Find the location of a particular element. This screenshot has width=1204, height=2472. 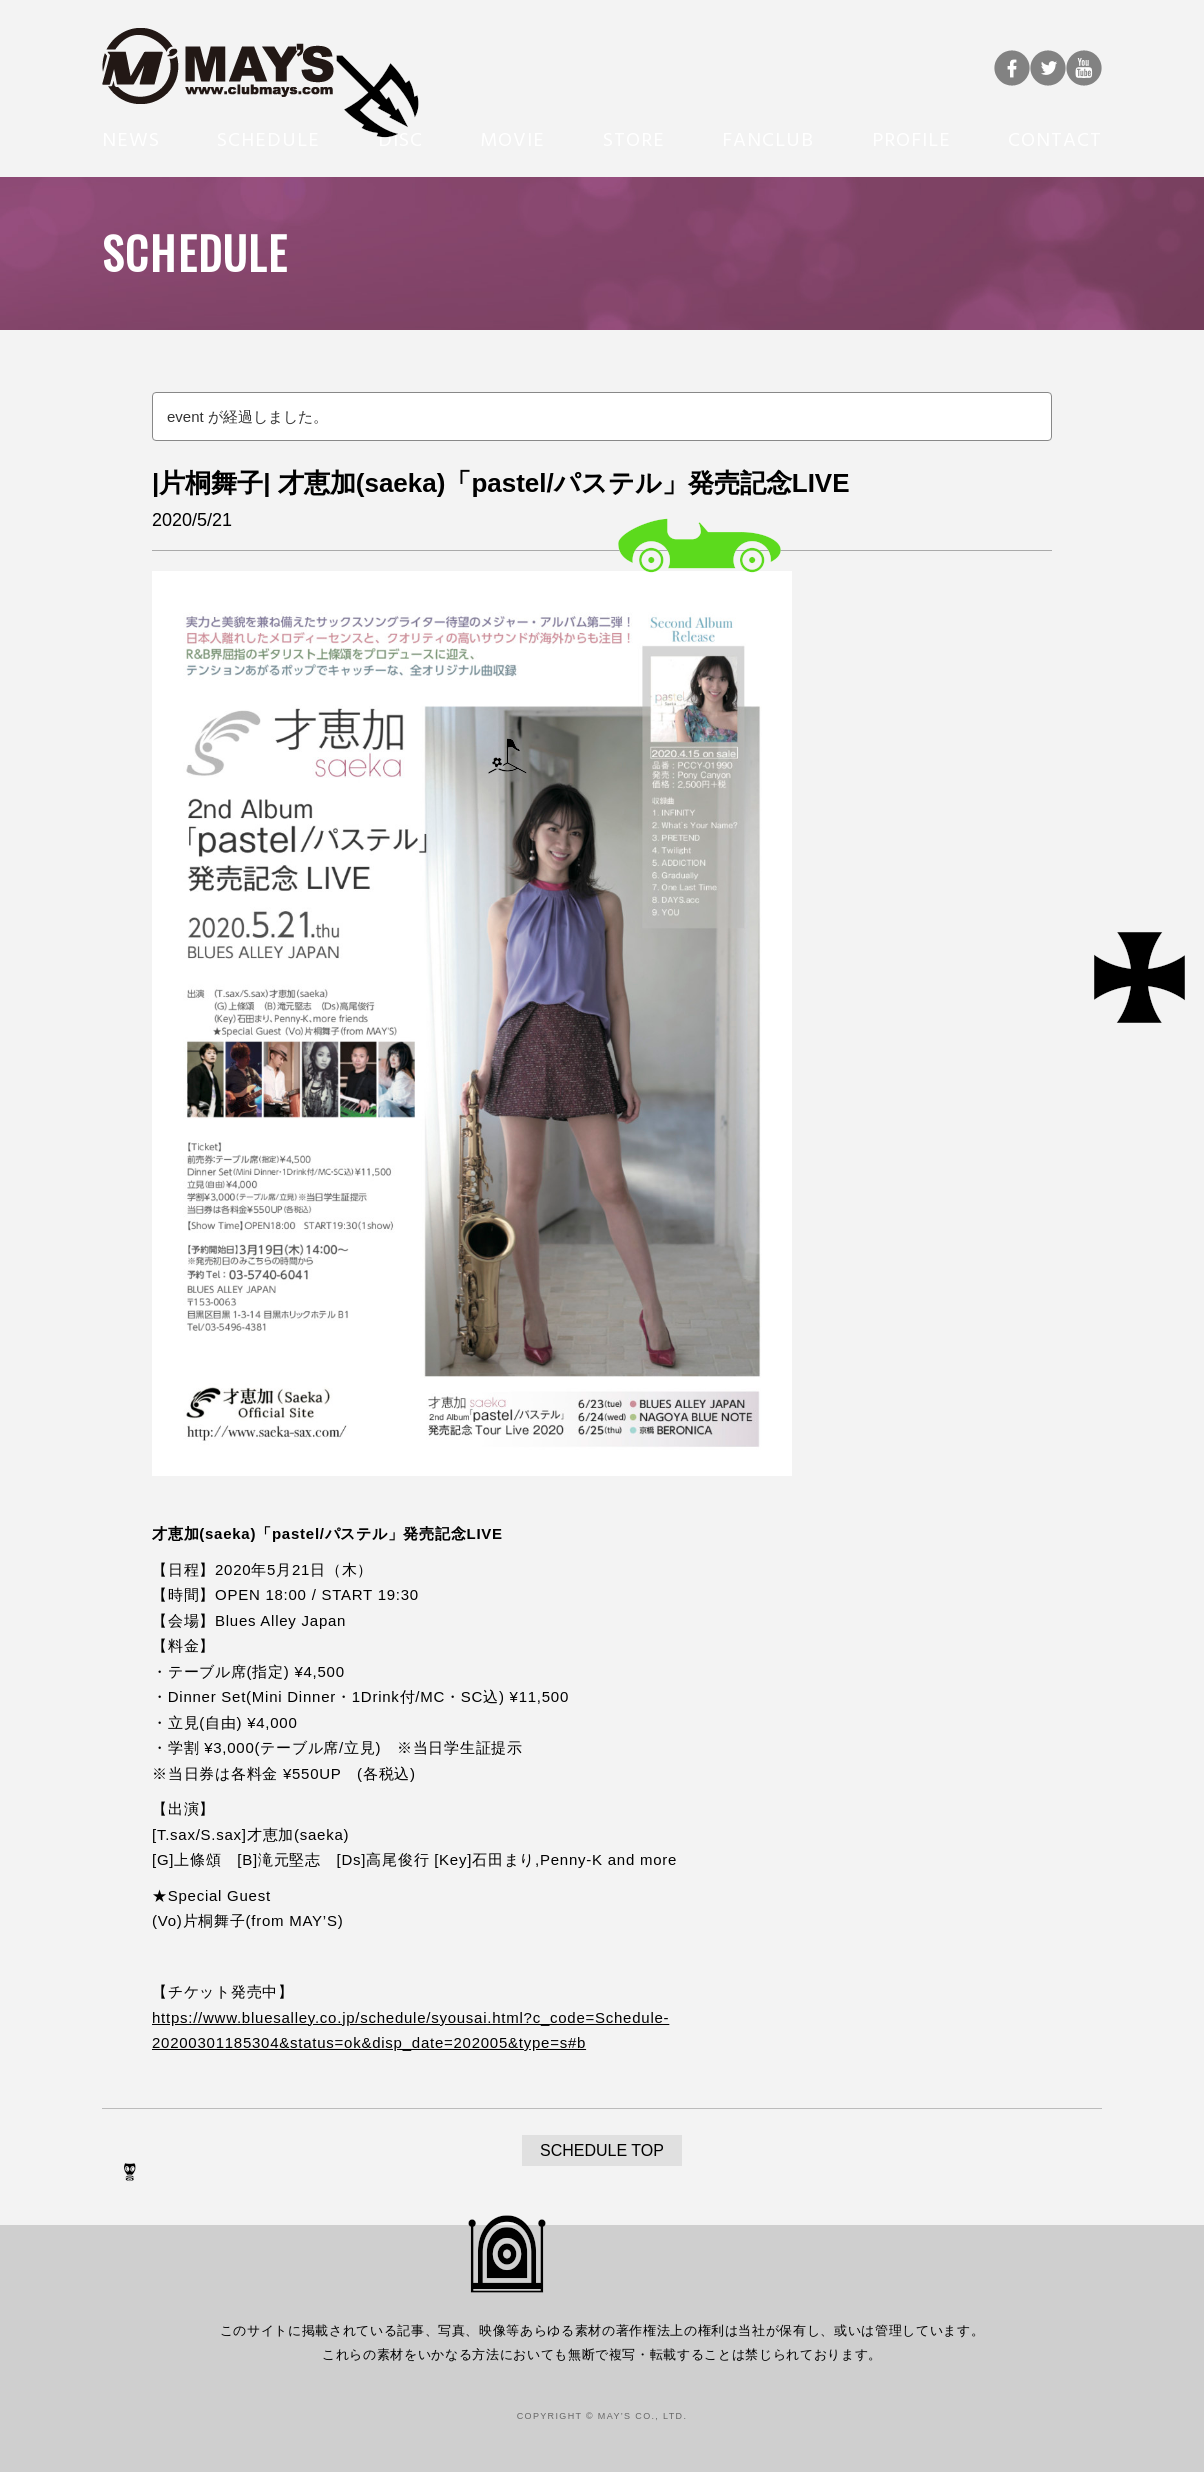

access racing or car-themed games is located at coordinates (699, 545).